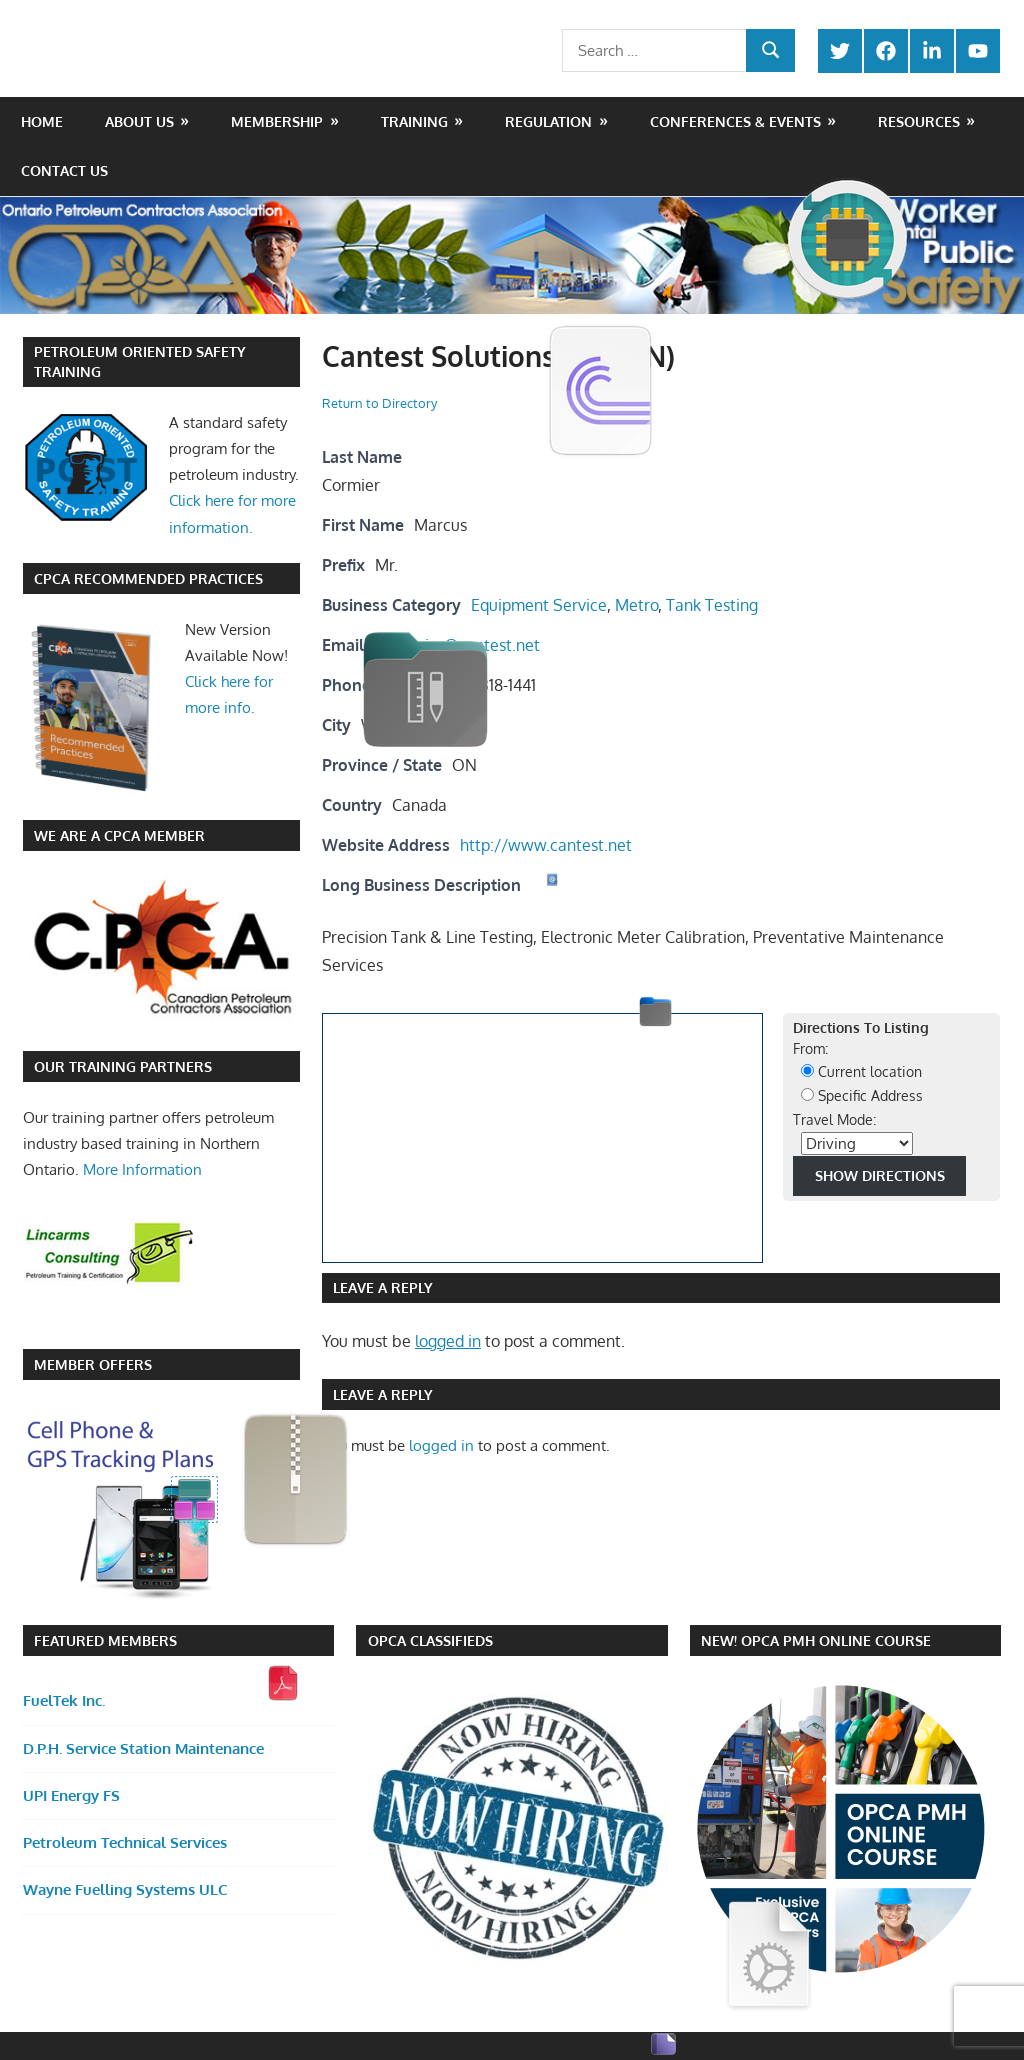 This screenshot has height=2060, width=1024. Describe the element at coordinates (663, 2043) in the screenshot. I see `change desktop wallpaper settings` at that location.